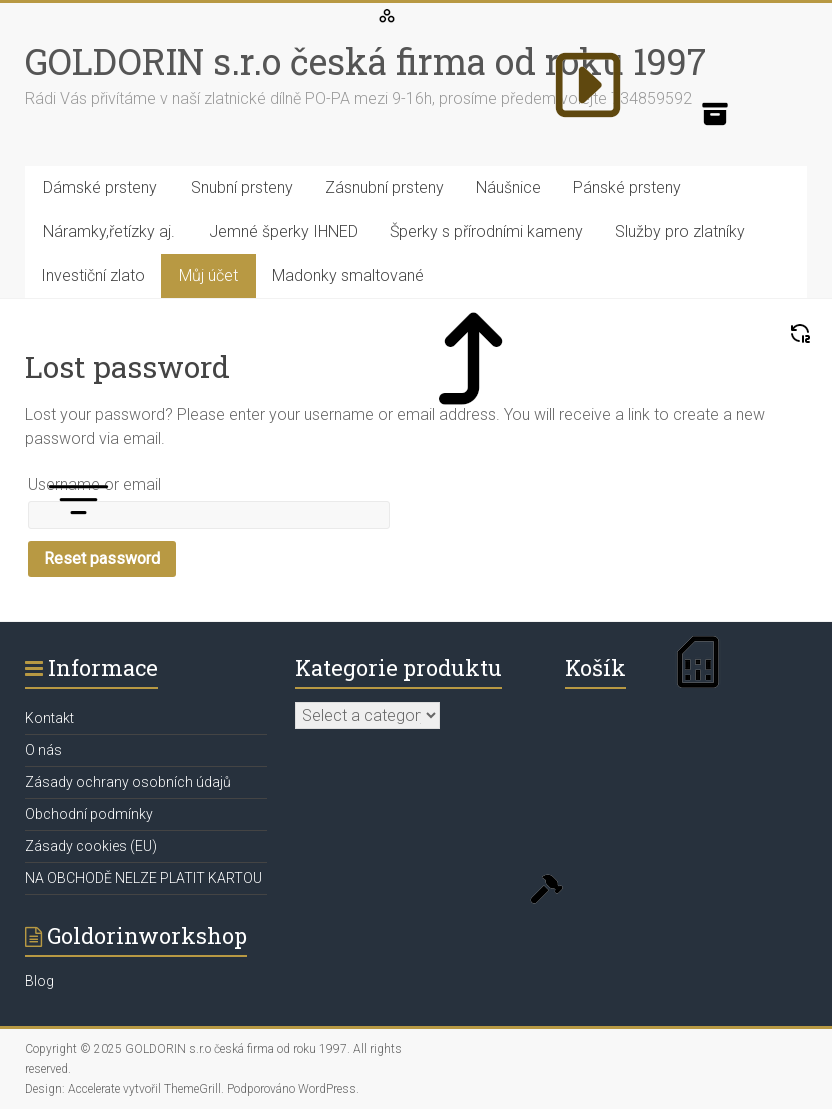 Image resolution: width=832 pixels, height=1109 pixels. I want to click on filter or sort content, so click(78, 497).